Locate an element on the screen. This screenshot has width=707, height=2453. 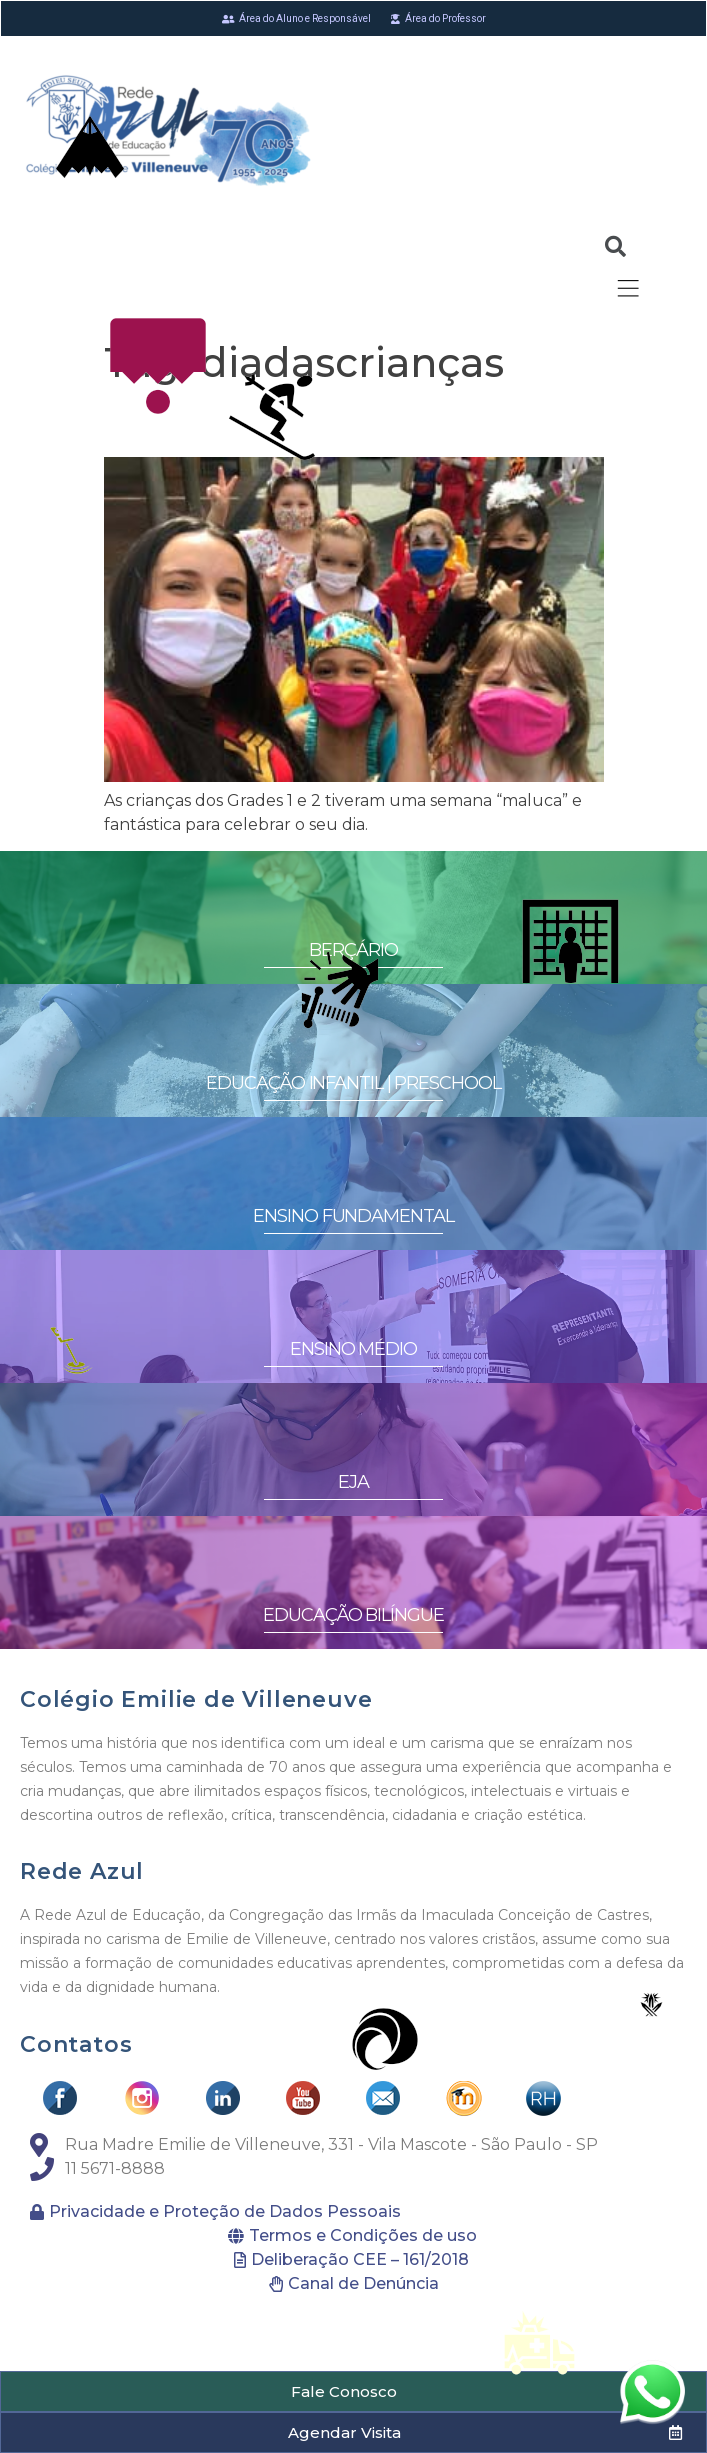
crush or compress an item is located at coordinates (158, 366).